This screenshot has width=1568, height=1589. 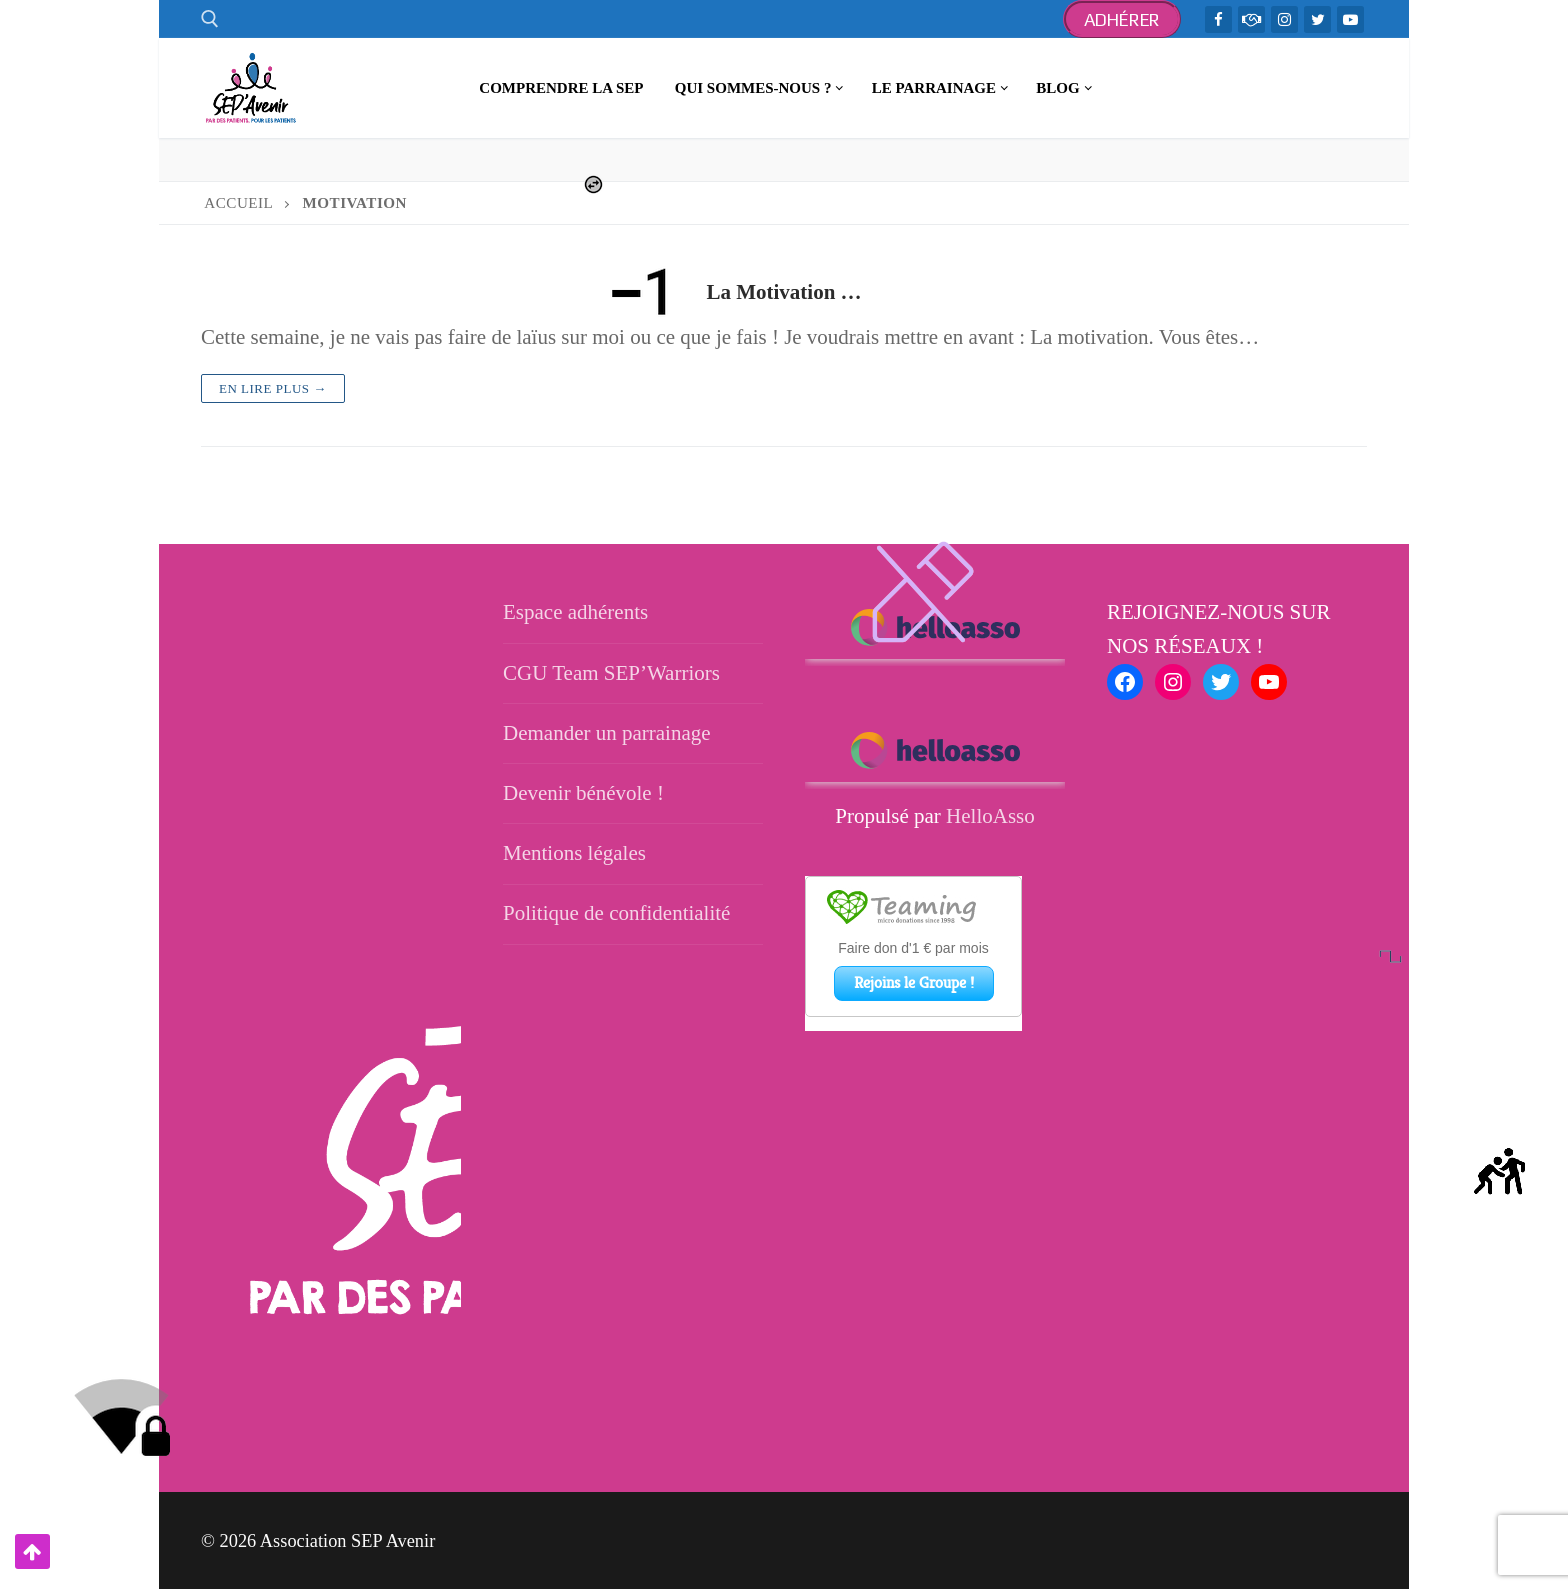 I want to click on access kabaddi sports content, so click(x=1499, y=1173).